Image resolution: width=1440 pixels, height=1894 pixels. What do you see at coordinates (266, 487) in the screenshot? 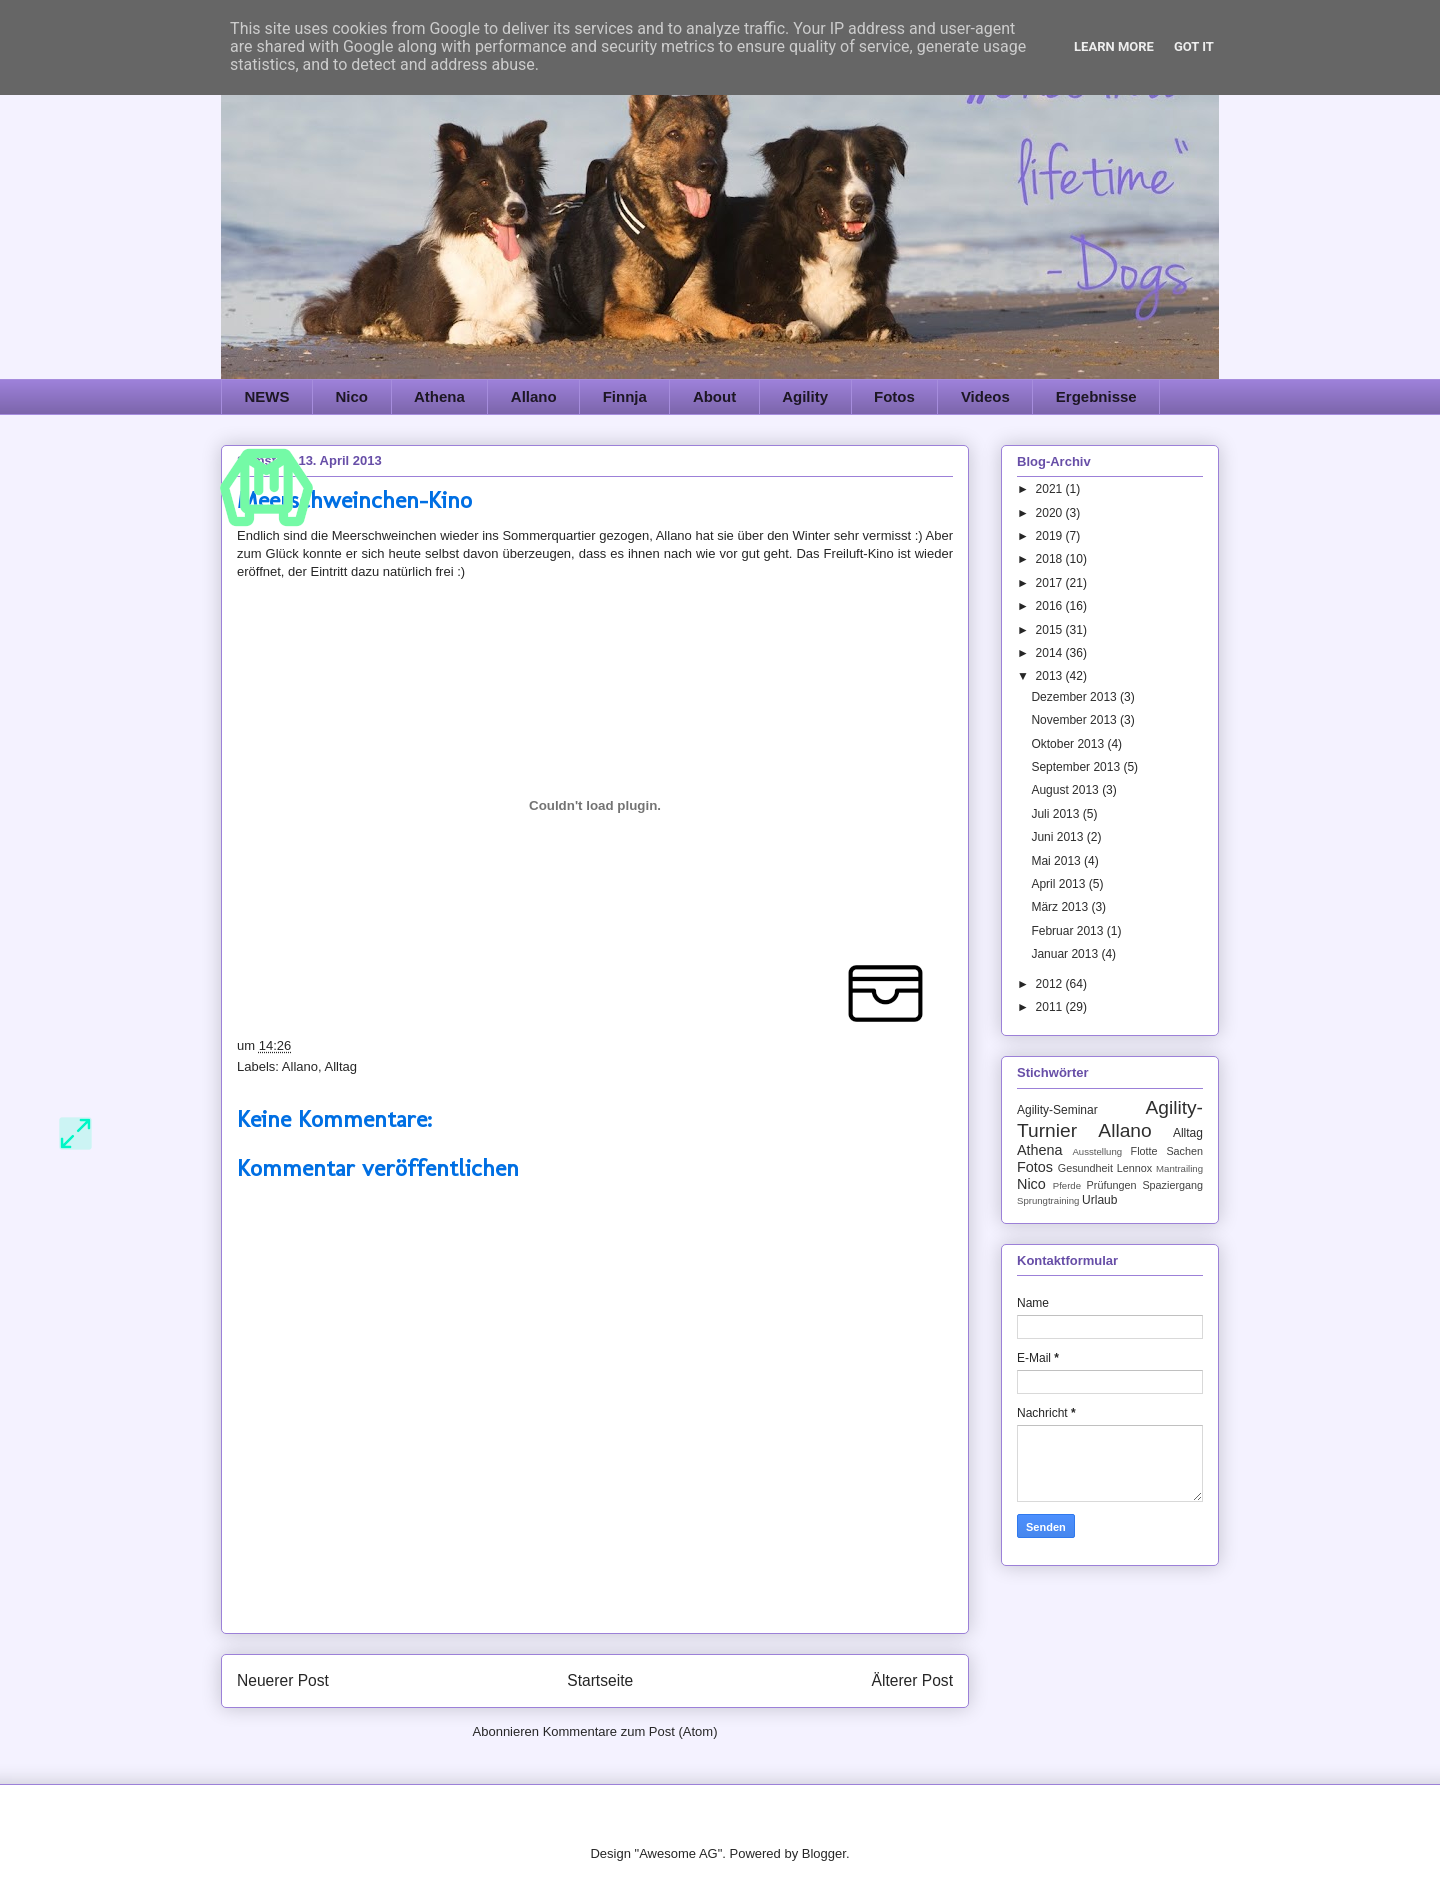
I see `browse clothing or apparel items` at bounding box center [266, 487].